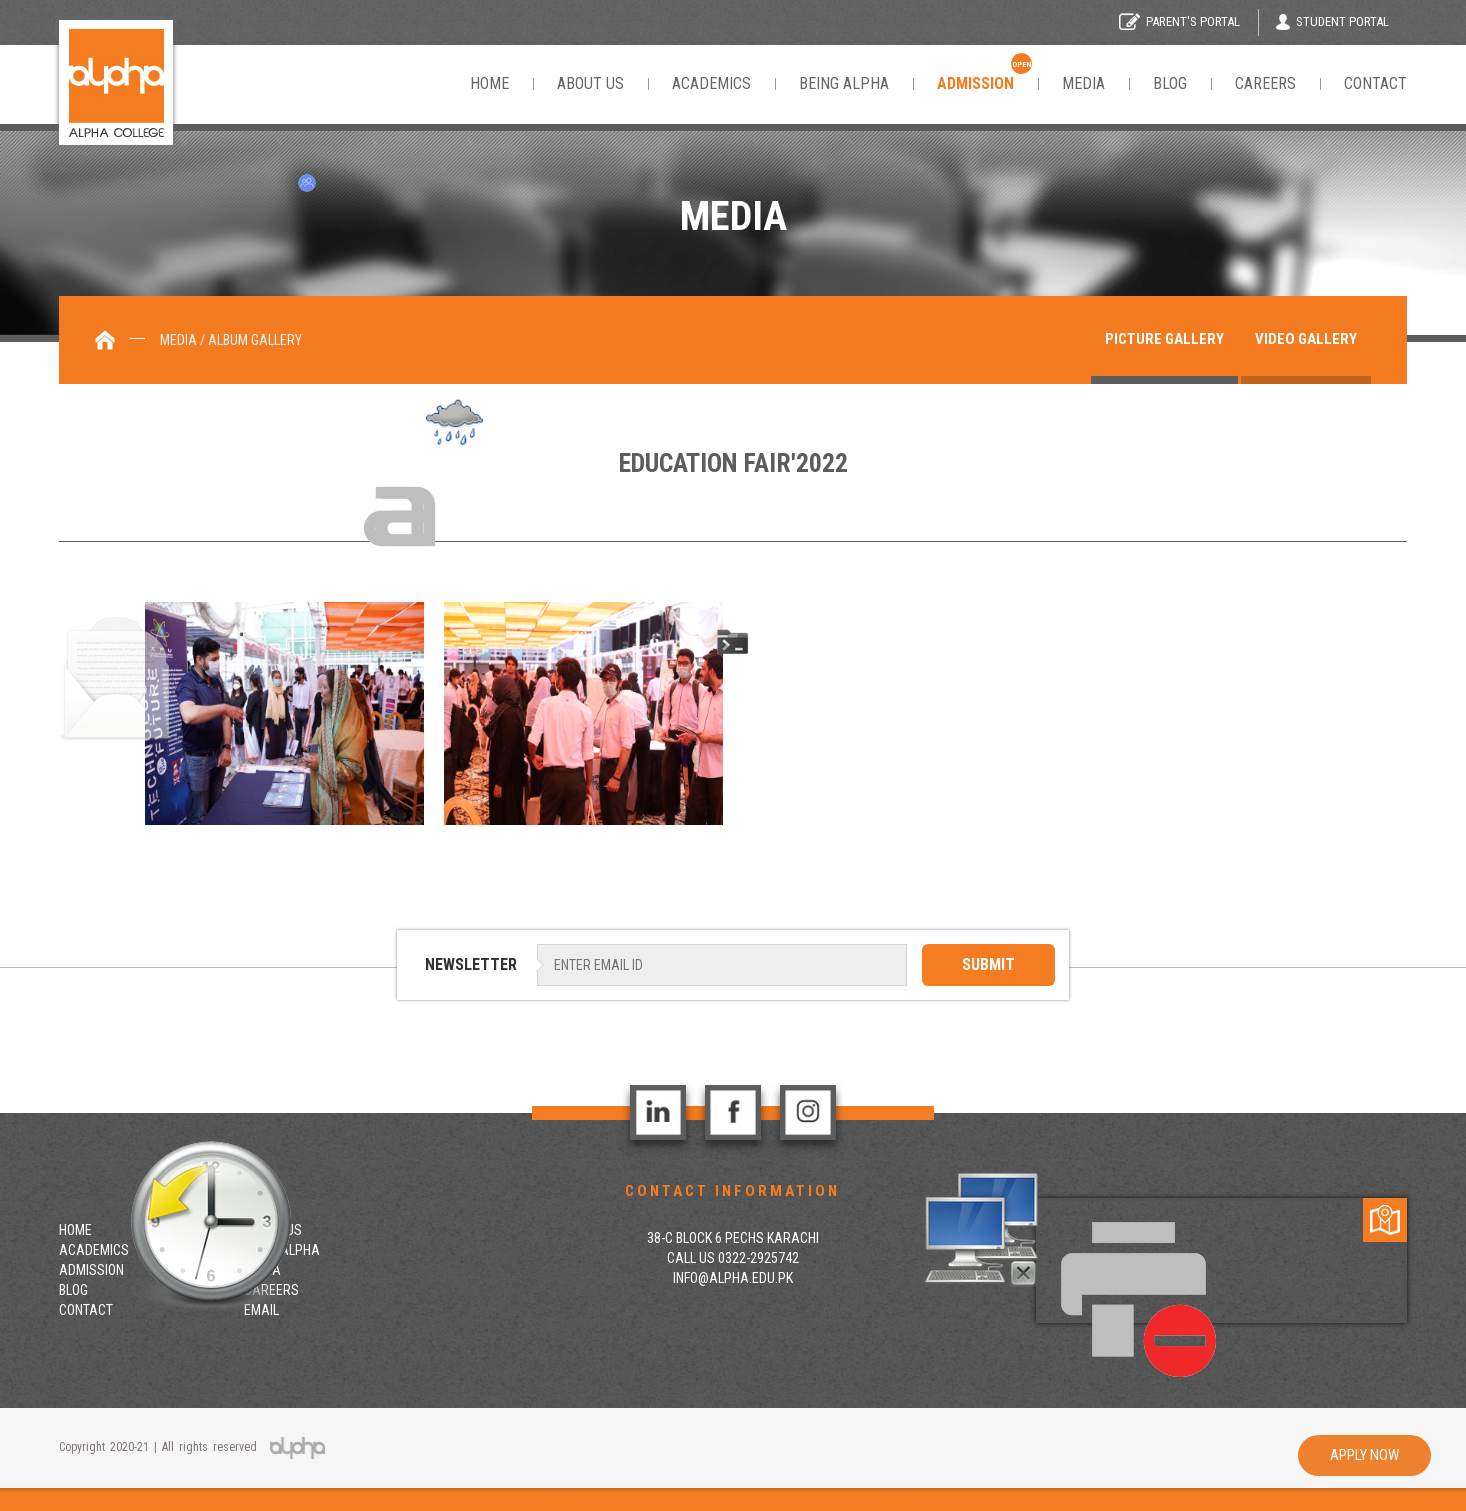 This screenshot has height=1511, width=1466. Describe the element at coordinates (1133, 1294) in the screenshot. I see `indicates a printer error or malfunction` at that location.